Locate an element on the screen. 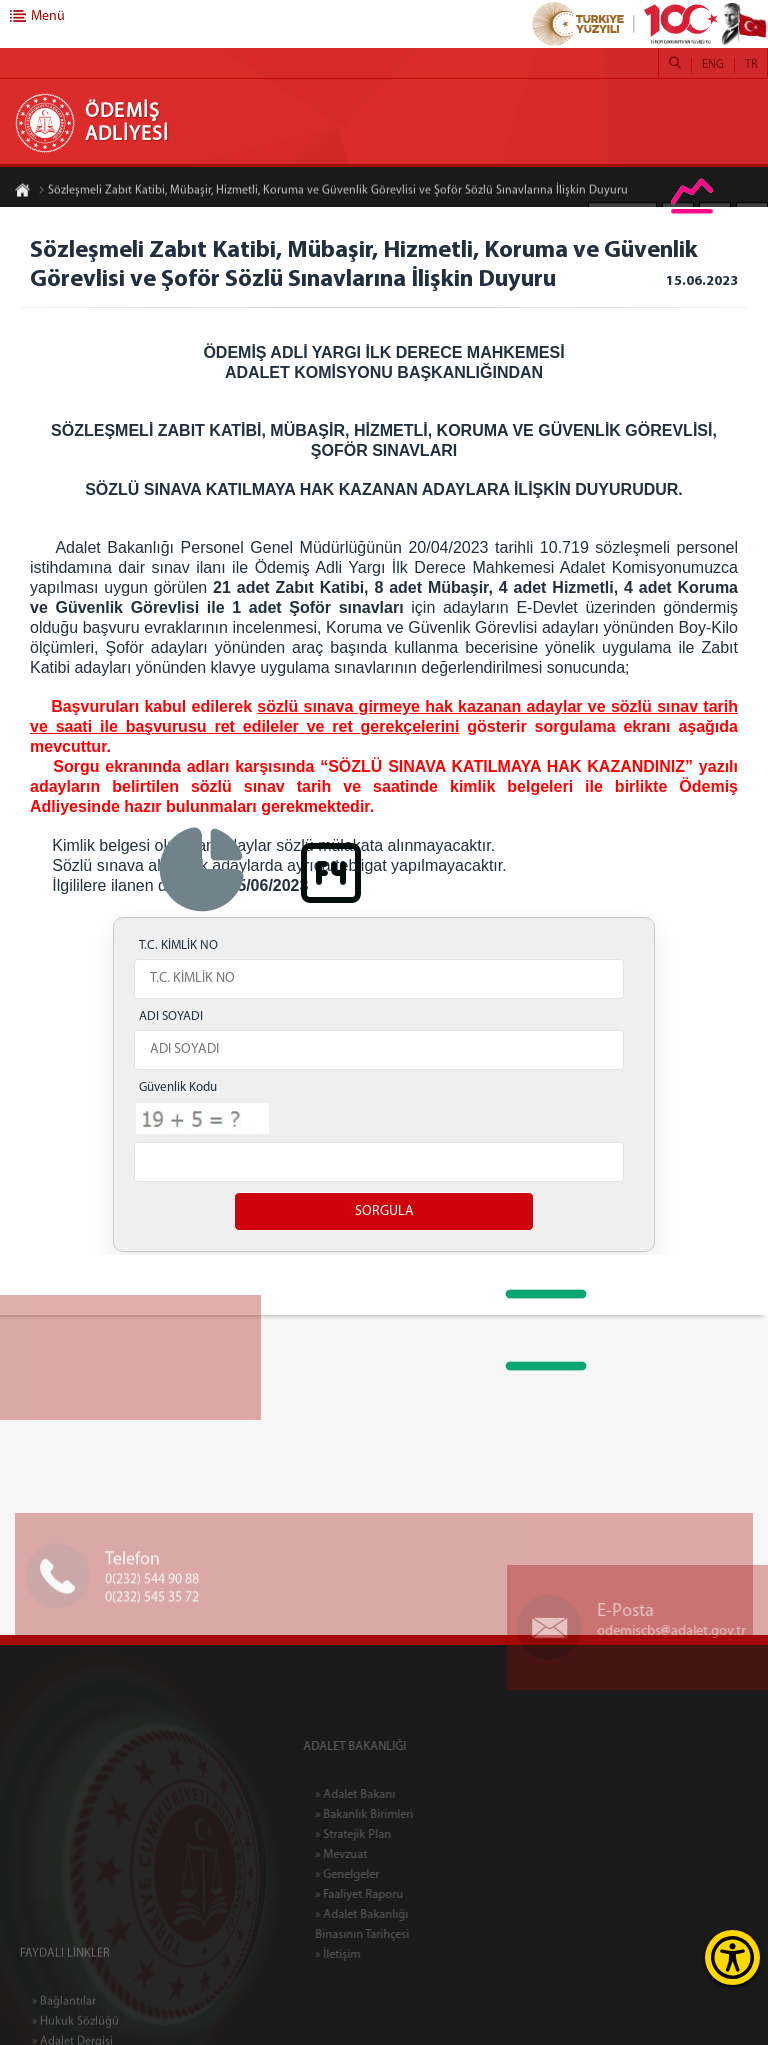  view analytics or statistics is located at coordinates (202, 869).